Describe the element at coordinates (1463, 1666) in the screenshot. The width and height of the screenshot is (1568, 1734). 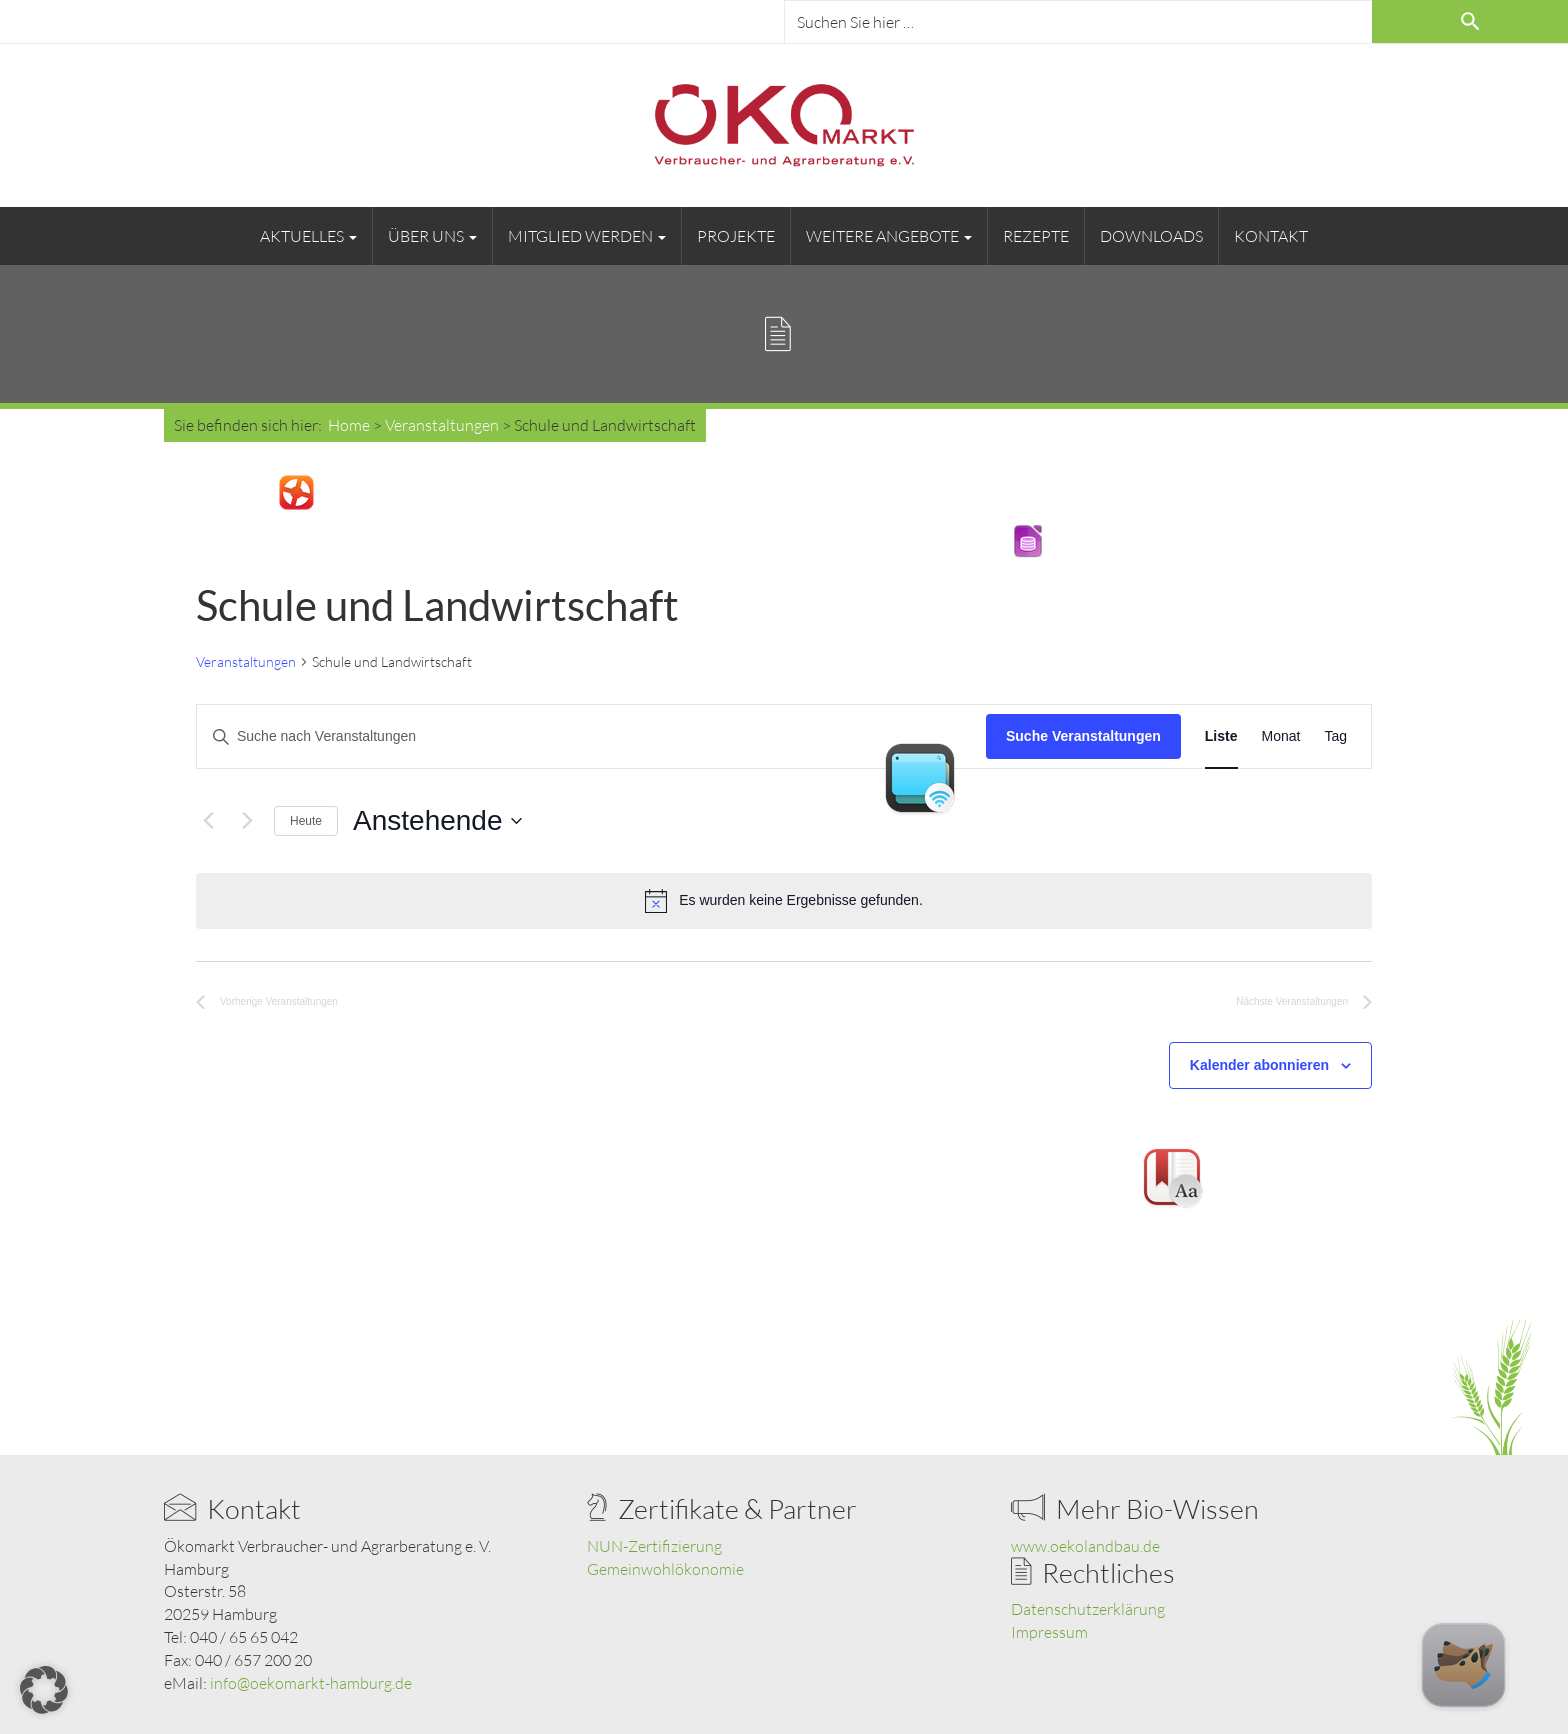
I see `open kerberos authentication settings` at that location.